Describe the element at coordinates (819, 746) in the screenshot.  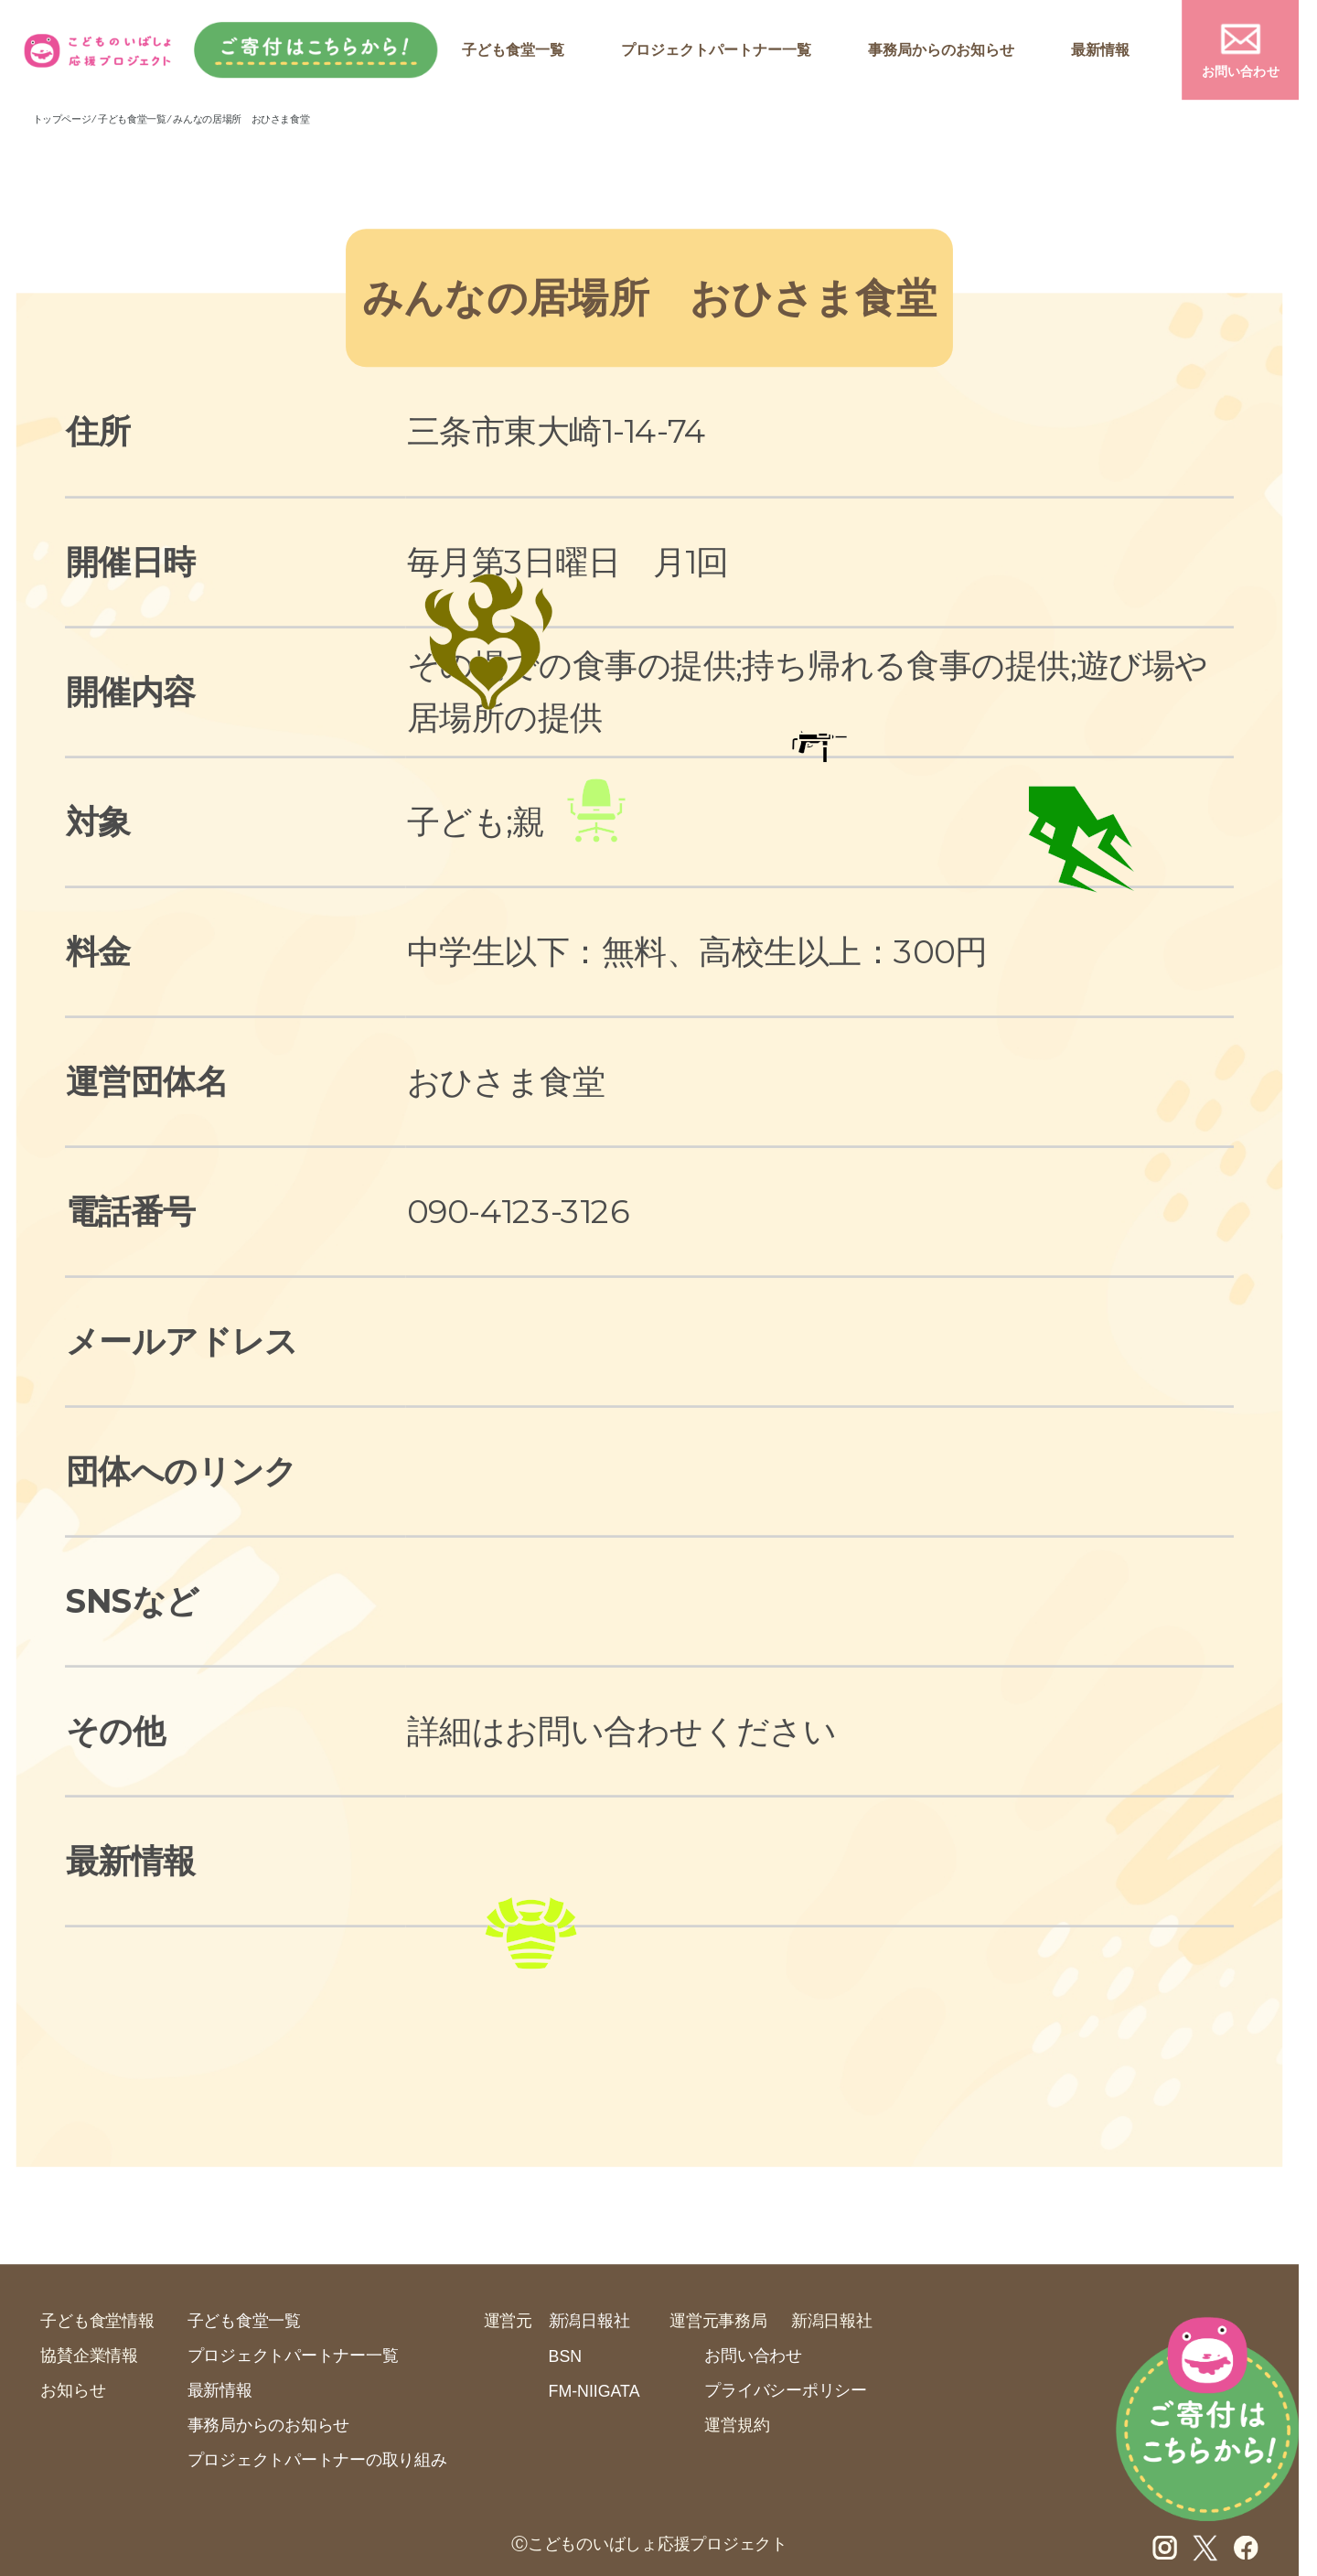
I see `select the grease gun weapon` at that location.